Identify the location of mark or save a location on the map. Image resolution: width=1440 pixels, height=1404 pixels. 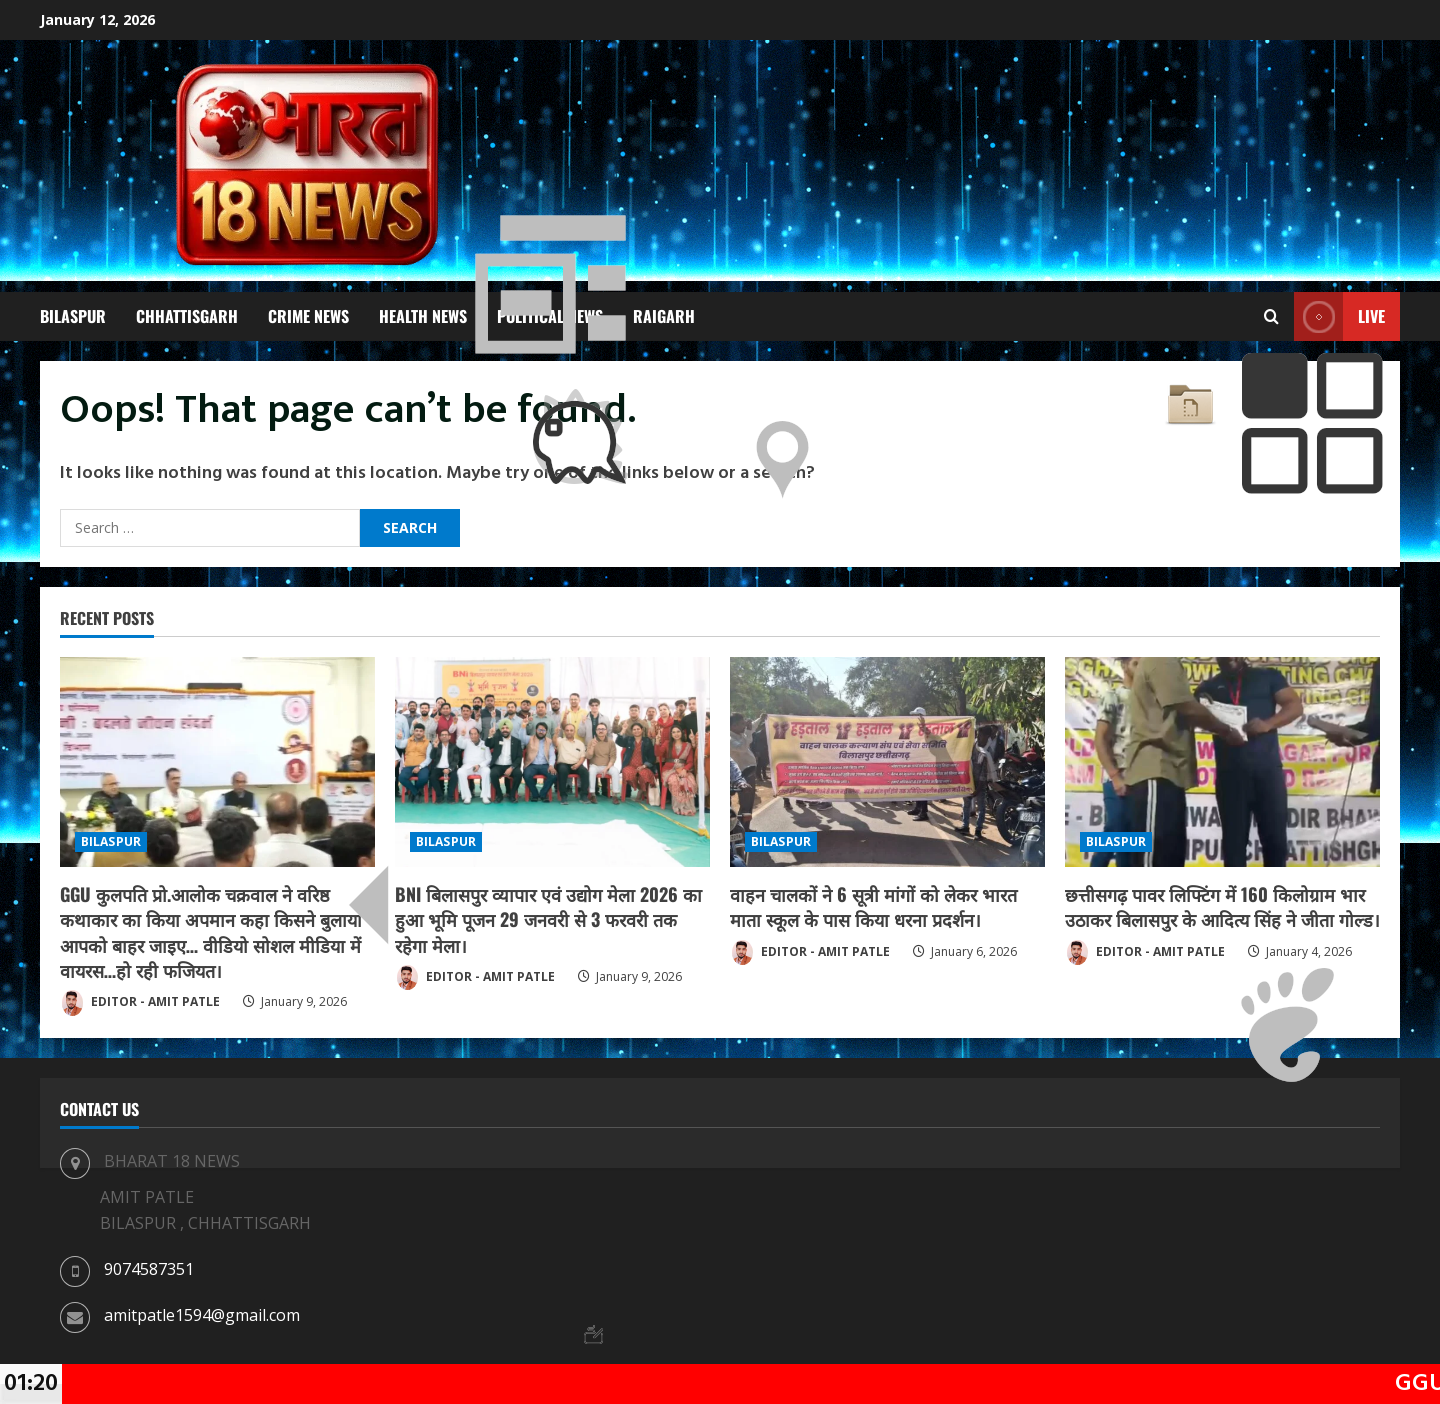
(782, 462).